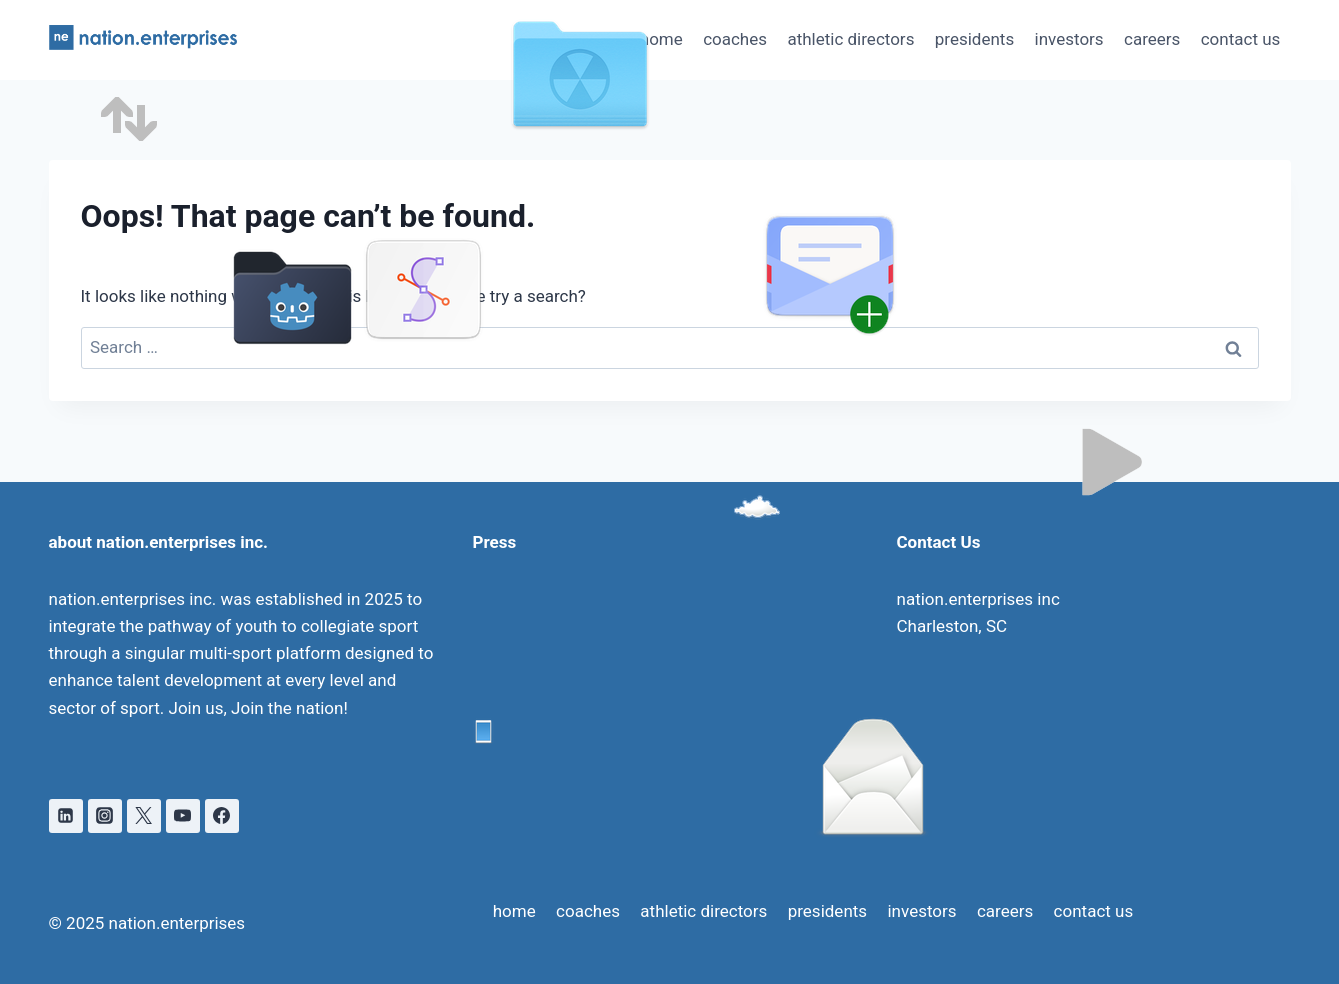 This screenshot has height=984, width=1339. I want to click on indicates a connected iPad Mini device, so click(483, 729).